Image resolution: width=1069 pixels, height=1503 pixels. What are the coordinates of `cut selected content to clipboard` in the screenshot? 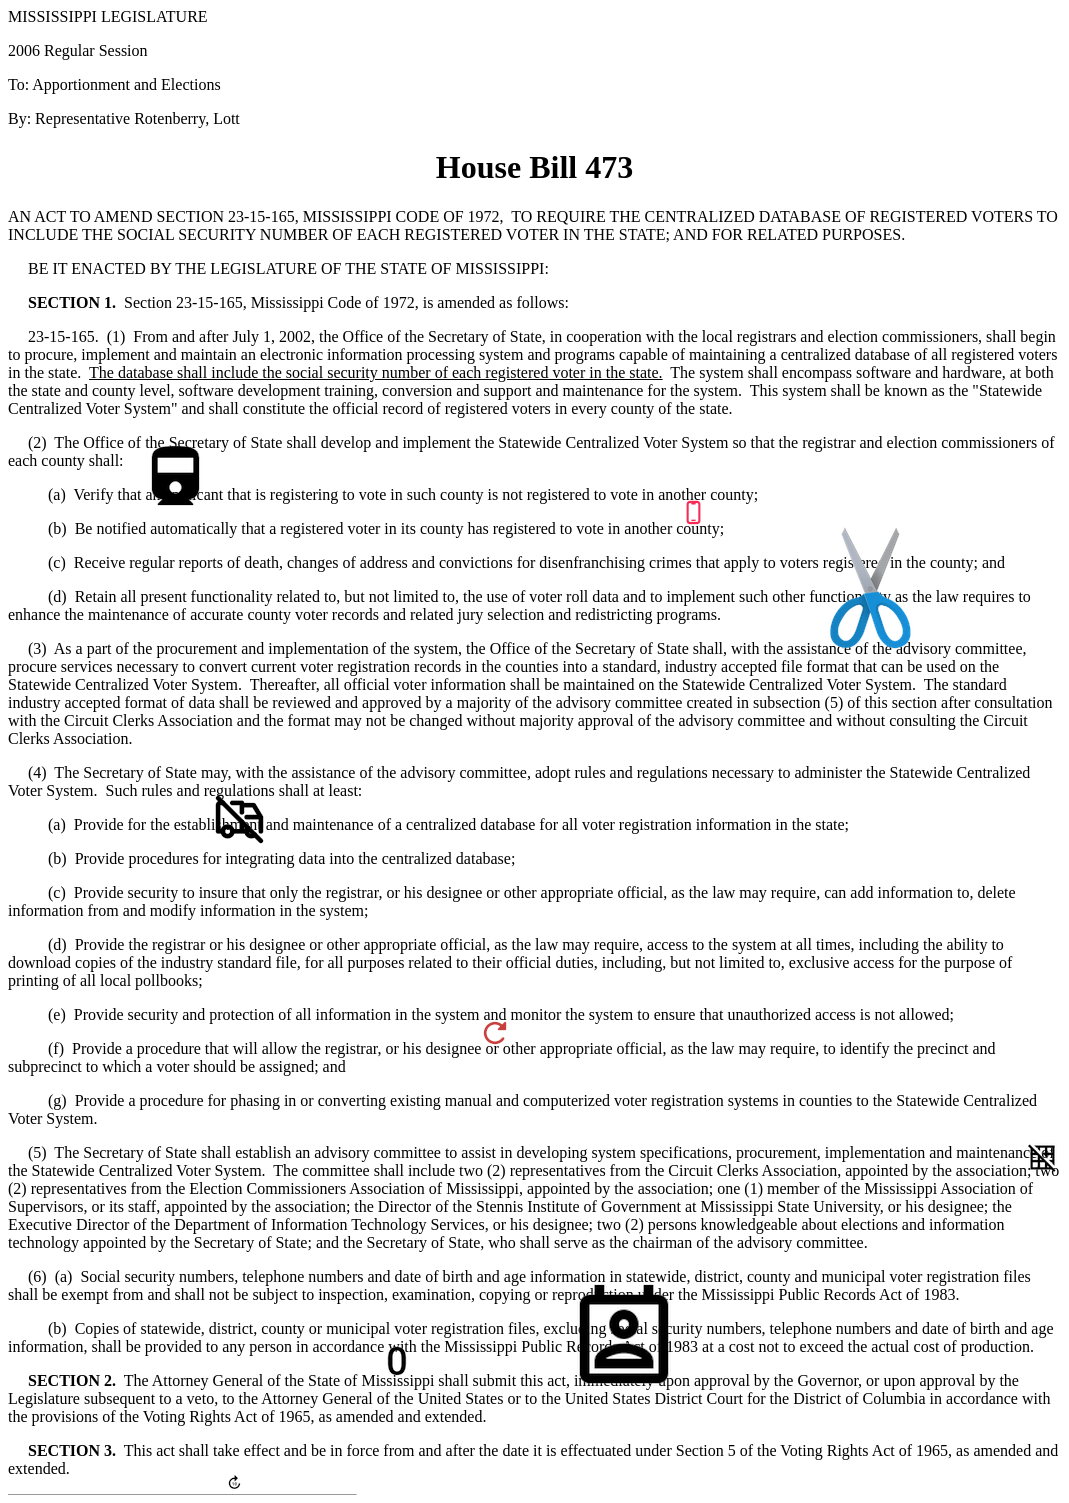 It's located at (871, 587).